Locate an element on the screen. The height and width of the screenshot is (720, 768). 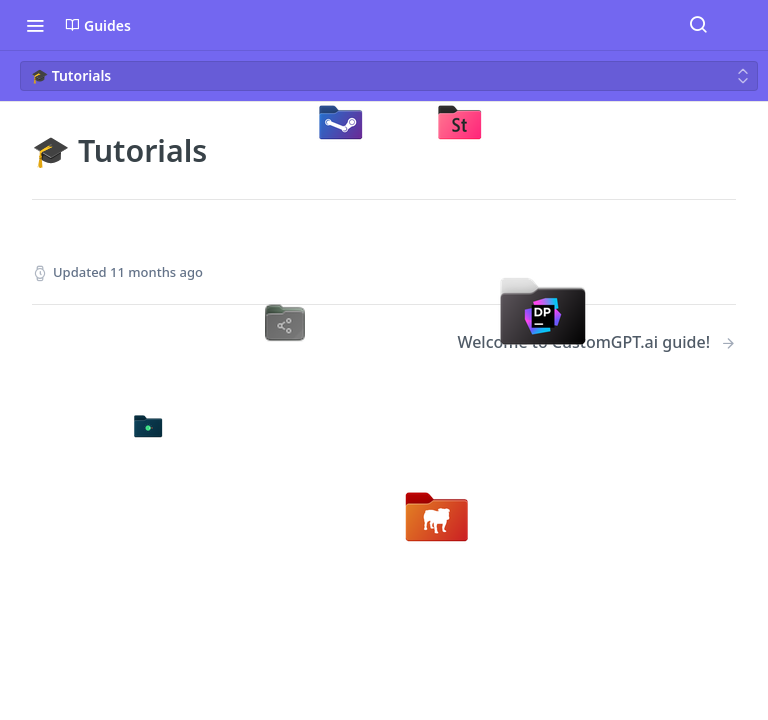
open folder containing JetBrains dotPeek projects is located at coordinates (542, 313).